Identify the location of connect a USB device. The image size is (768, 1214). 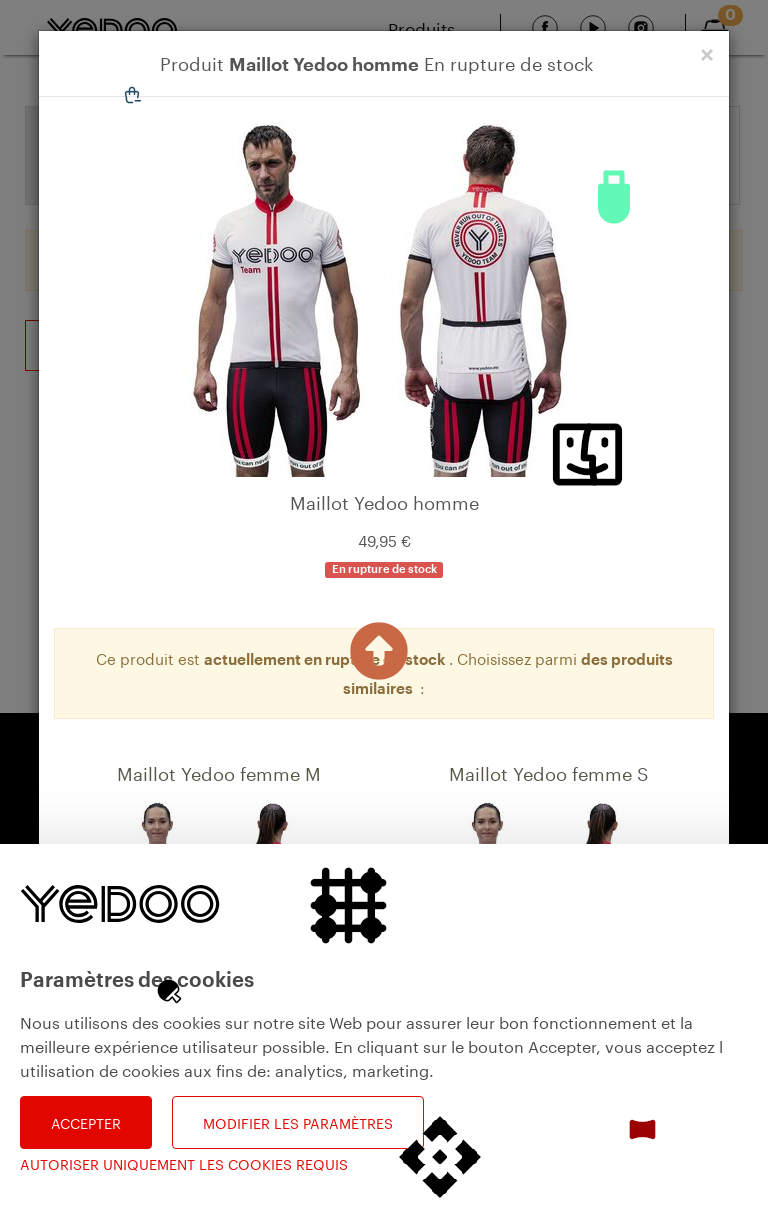
(614, 197).